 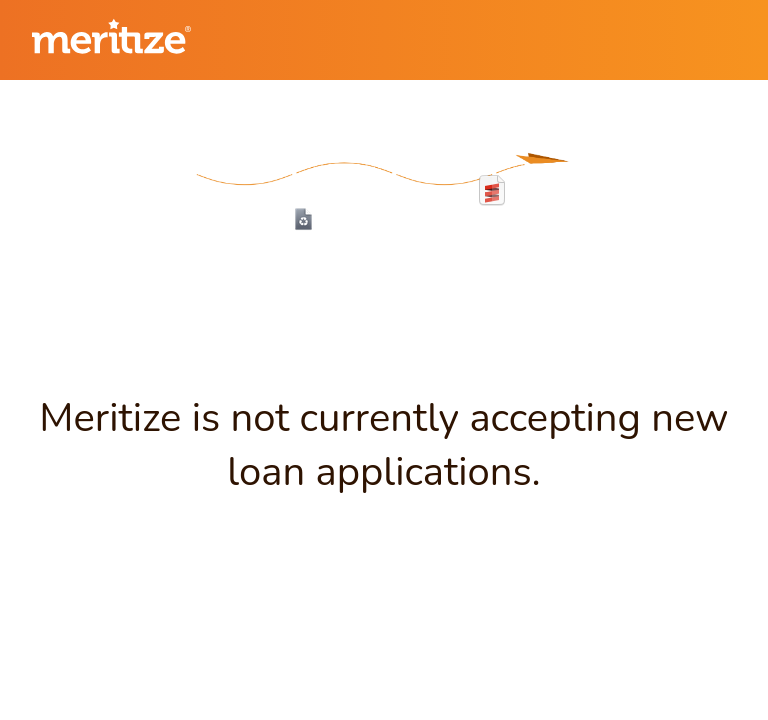 What do you see at coordinates (492, 190) in the screenshot?
I see `indicates a scala source code file` at bounding box center [492, 190].